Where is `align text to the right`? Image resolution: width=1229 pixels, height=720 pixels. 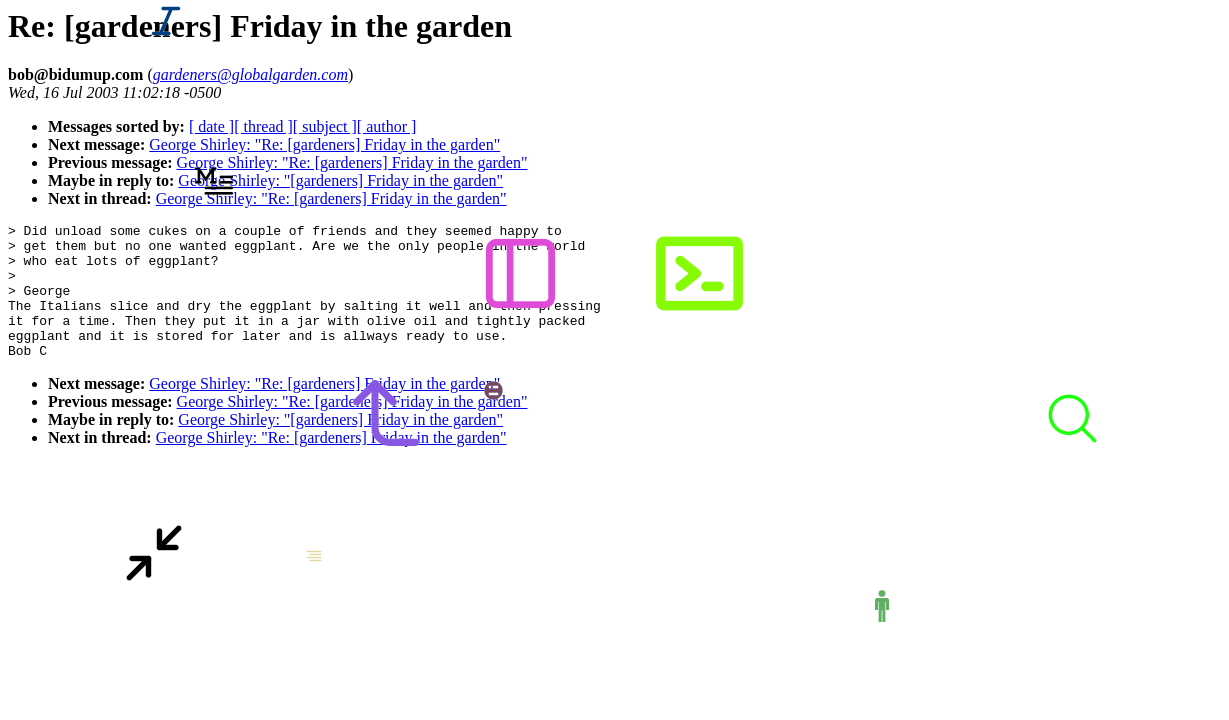
align text to the right is located at coordinates (314, 556).